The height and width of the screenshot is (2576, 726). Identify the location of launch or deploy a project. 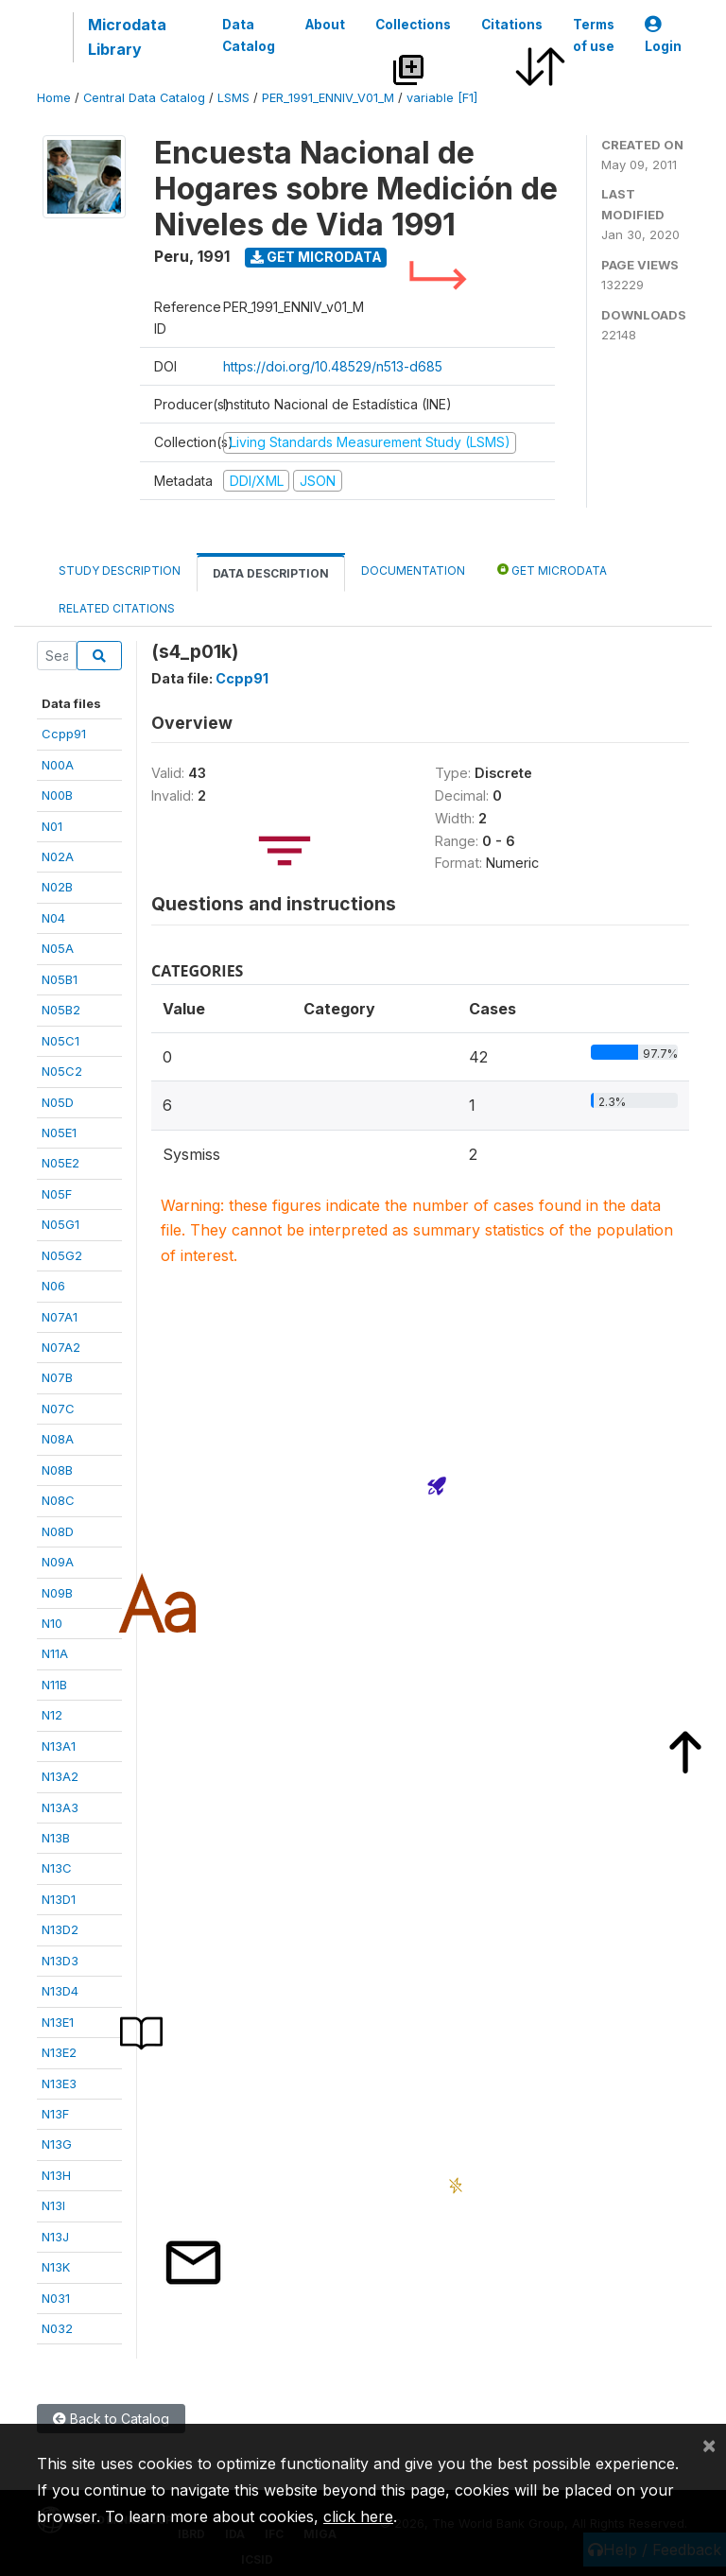
(437, 1485).